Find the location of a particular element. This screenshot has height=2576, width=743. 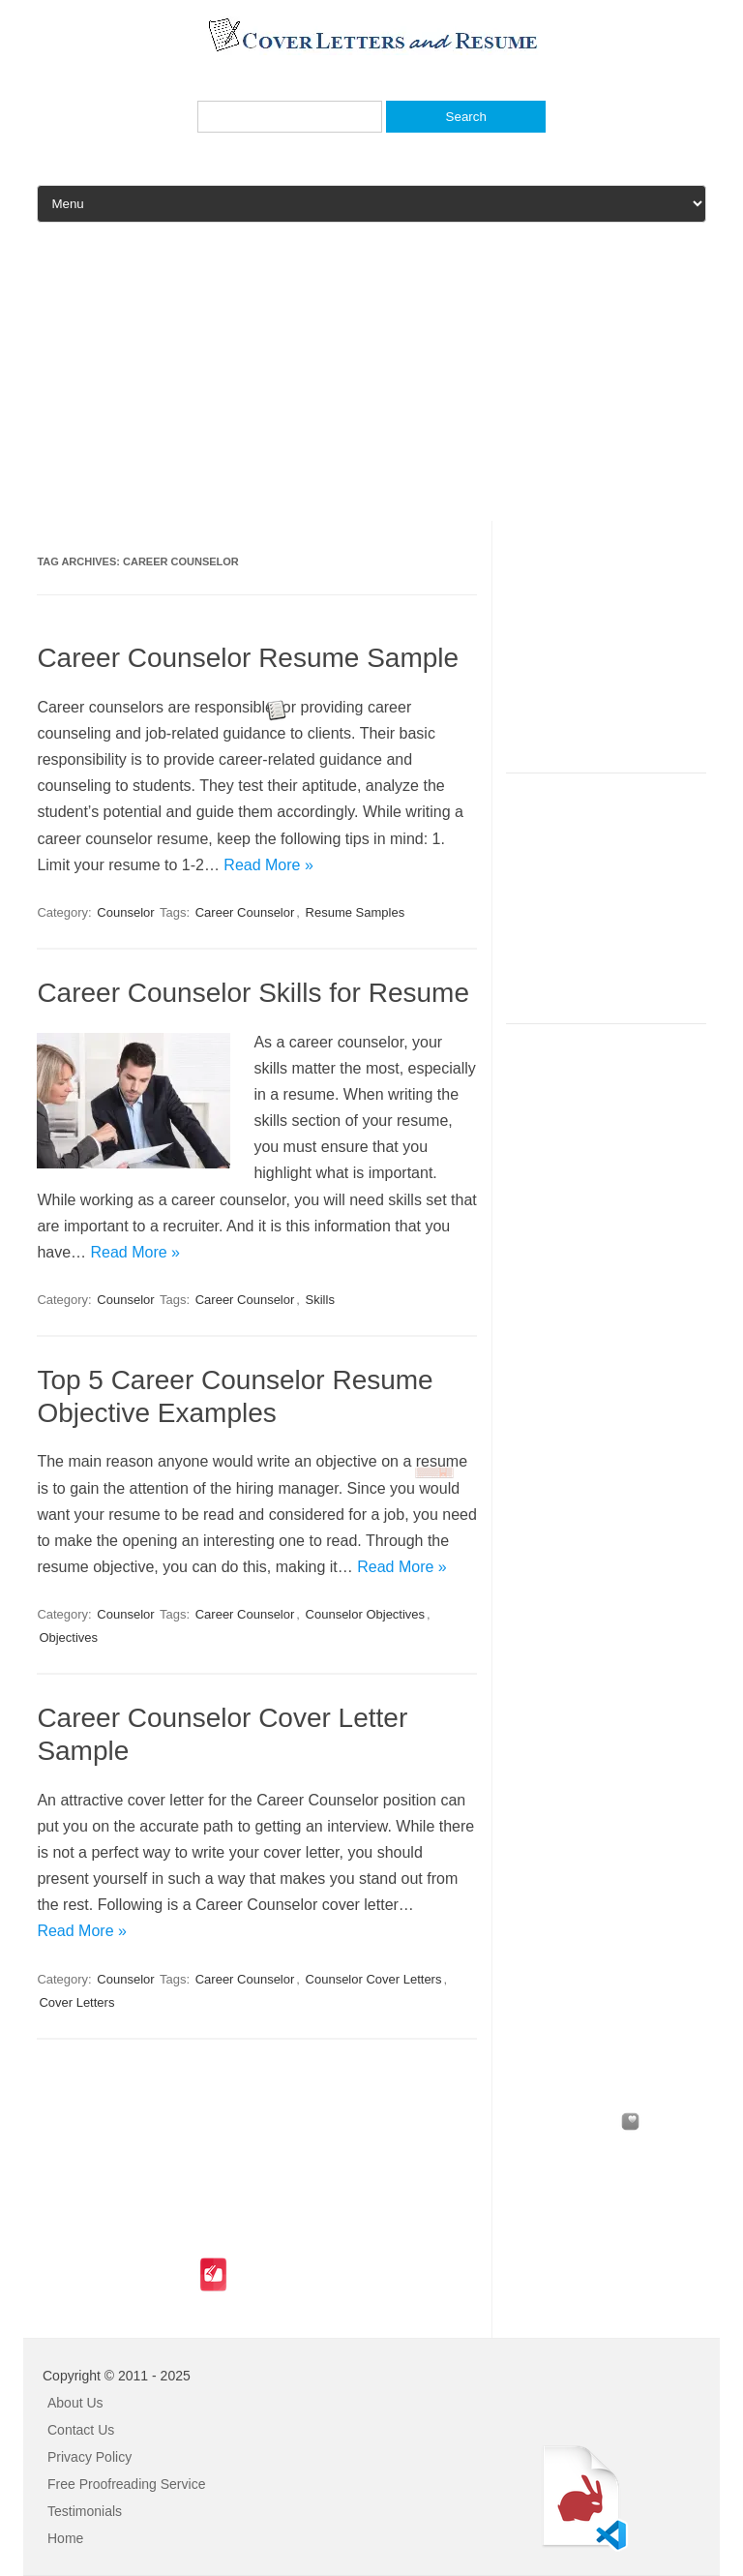

an EPS image file type indicator is located at coordinates (213, 2274).